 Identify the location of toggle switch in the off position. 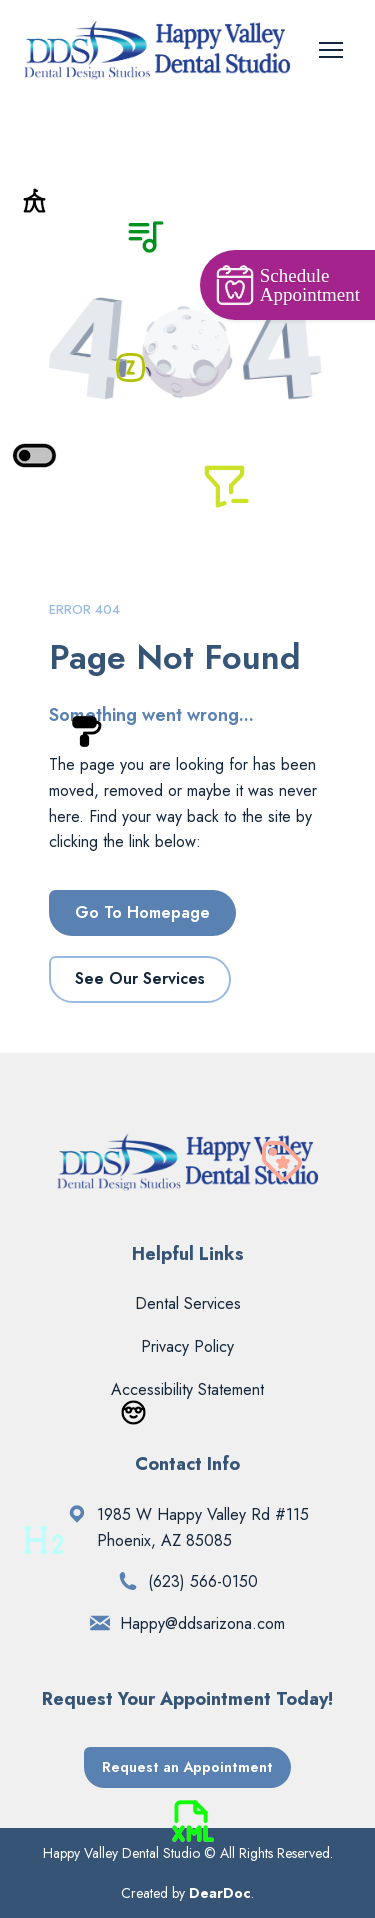
(34, 455).